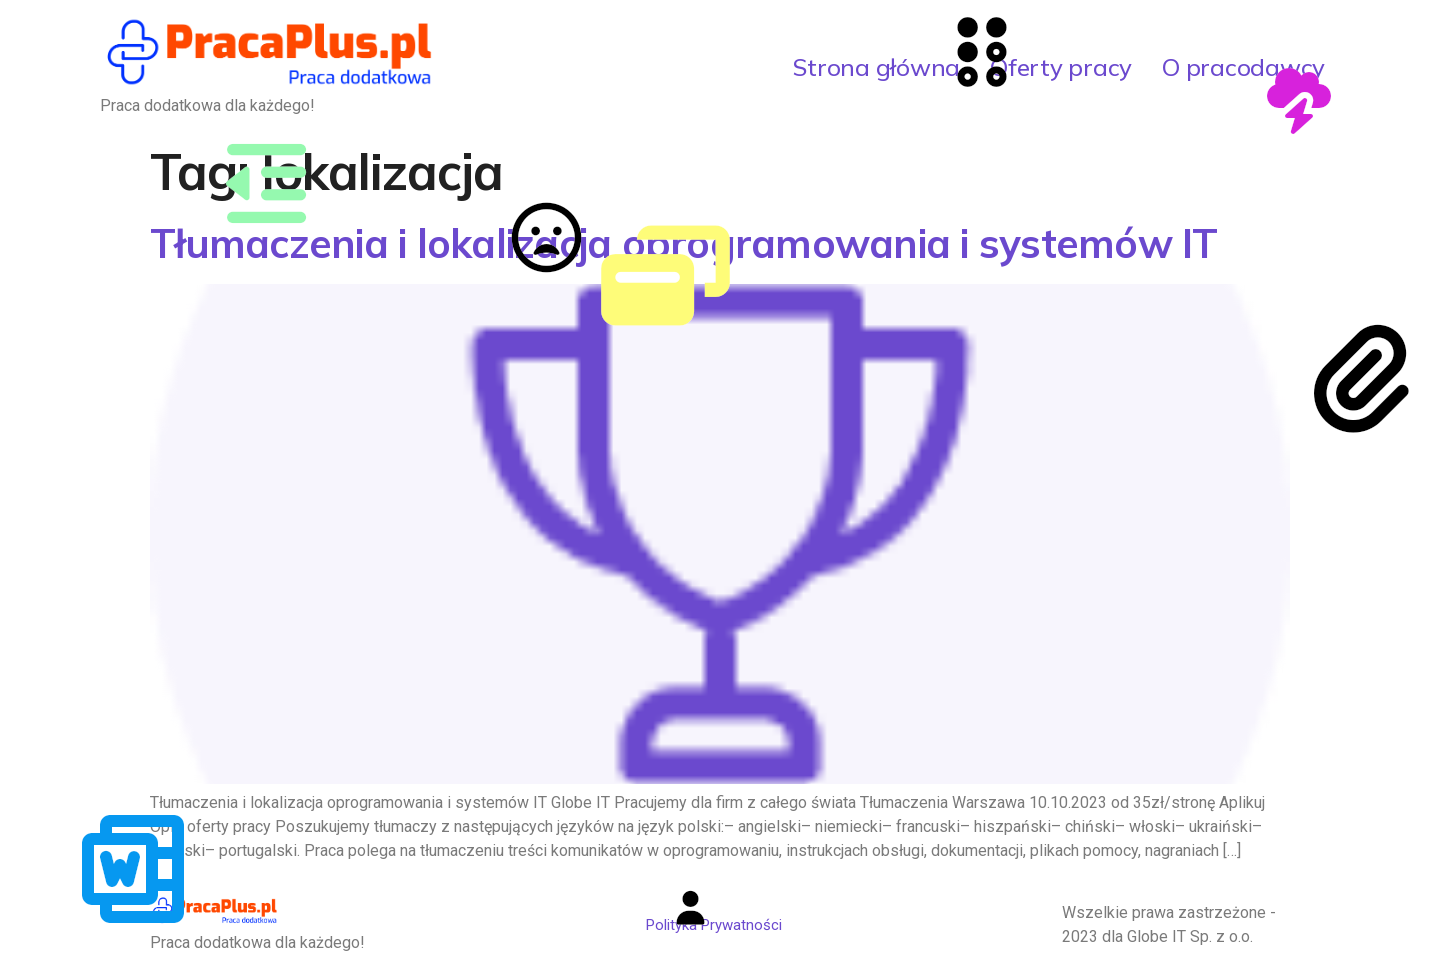 The image size is (1440, 971). I want to click on decrease text indentation, so click(266, 183).